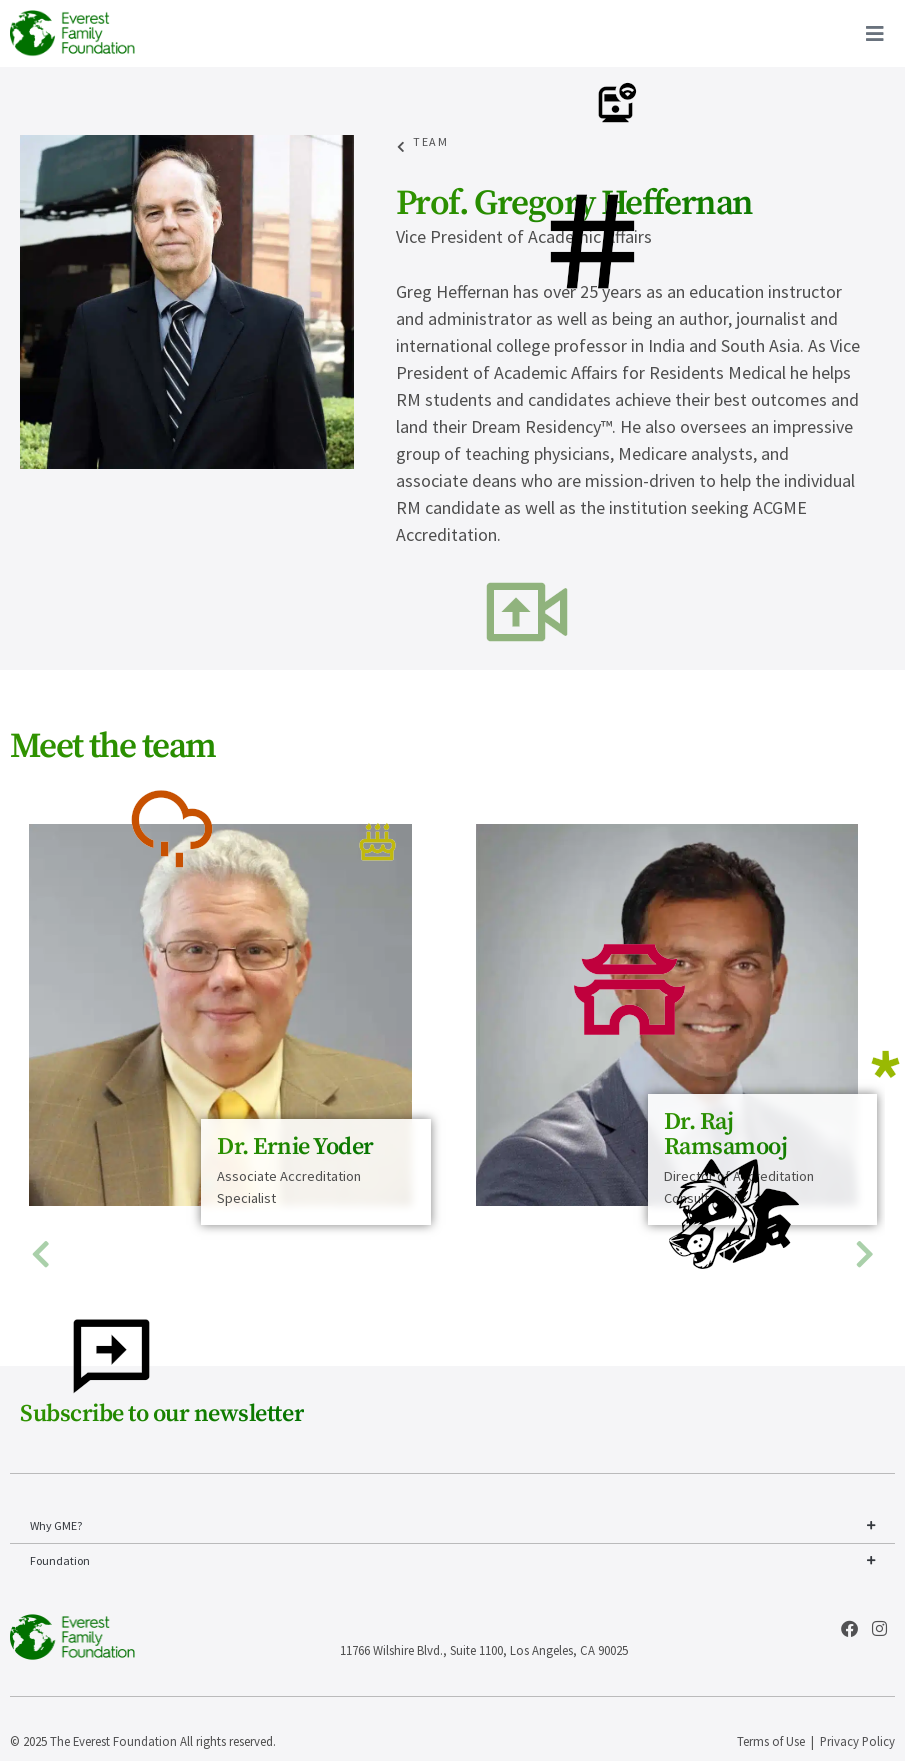 This screenshot has width=905, height=1761. I want to click on visit furaffinity website, so click(734, 1214).